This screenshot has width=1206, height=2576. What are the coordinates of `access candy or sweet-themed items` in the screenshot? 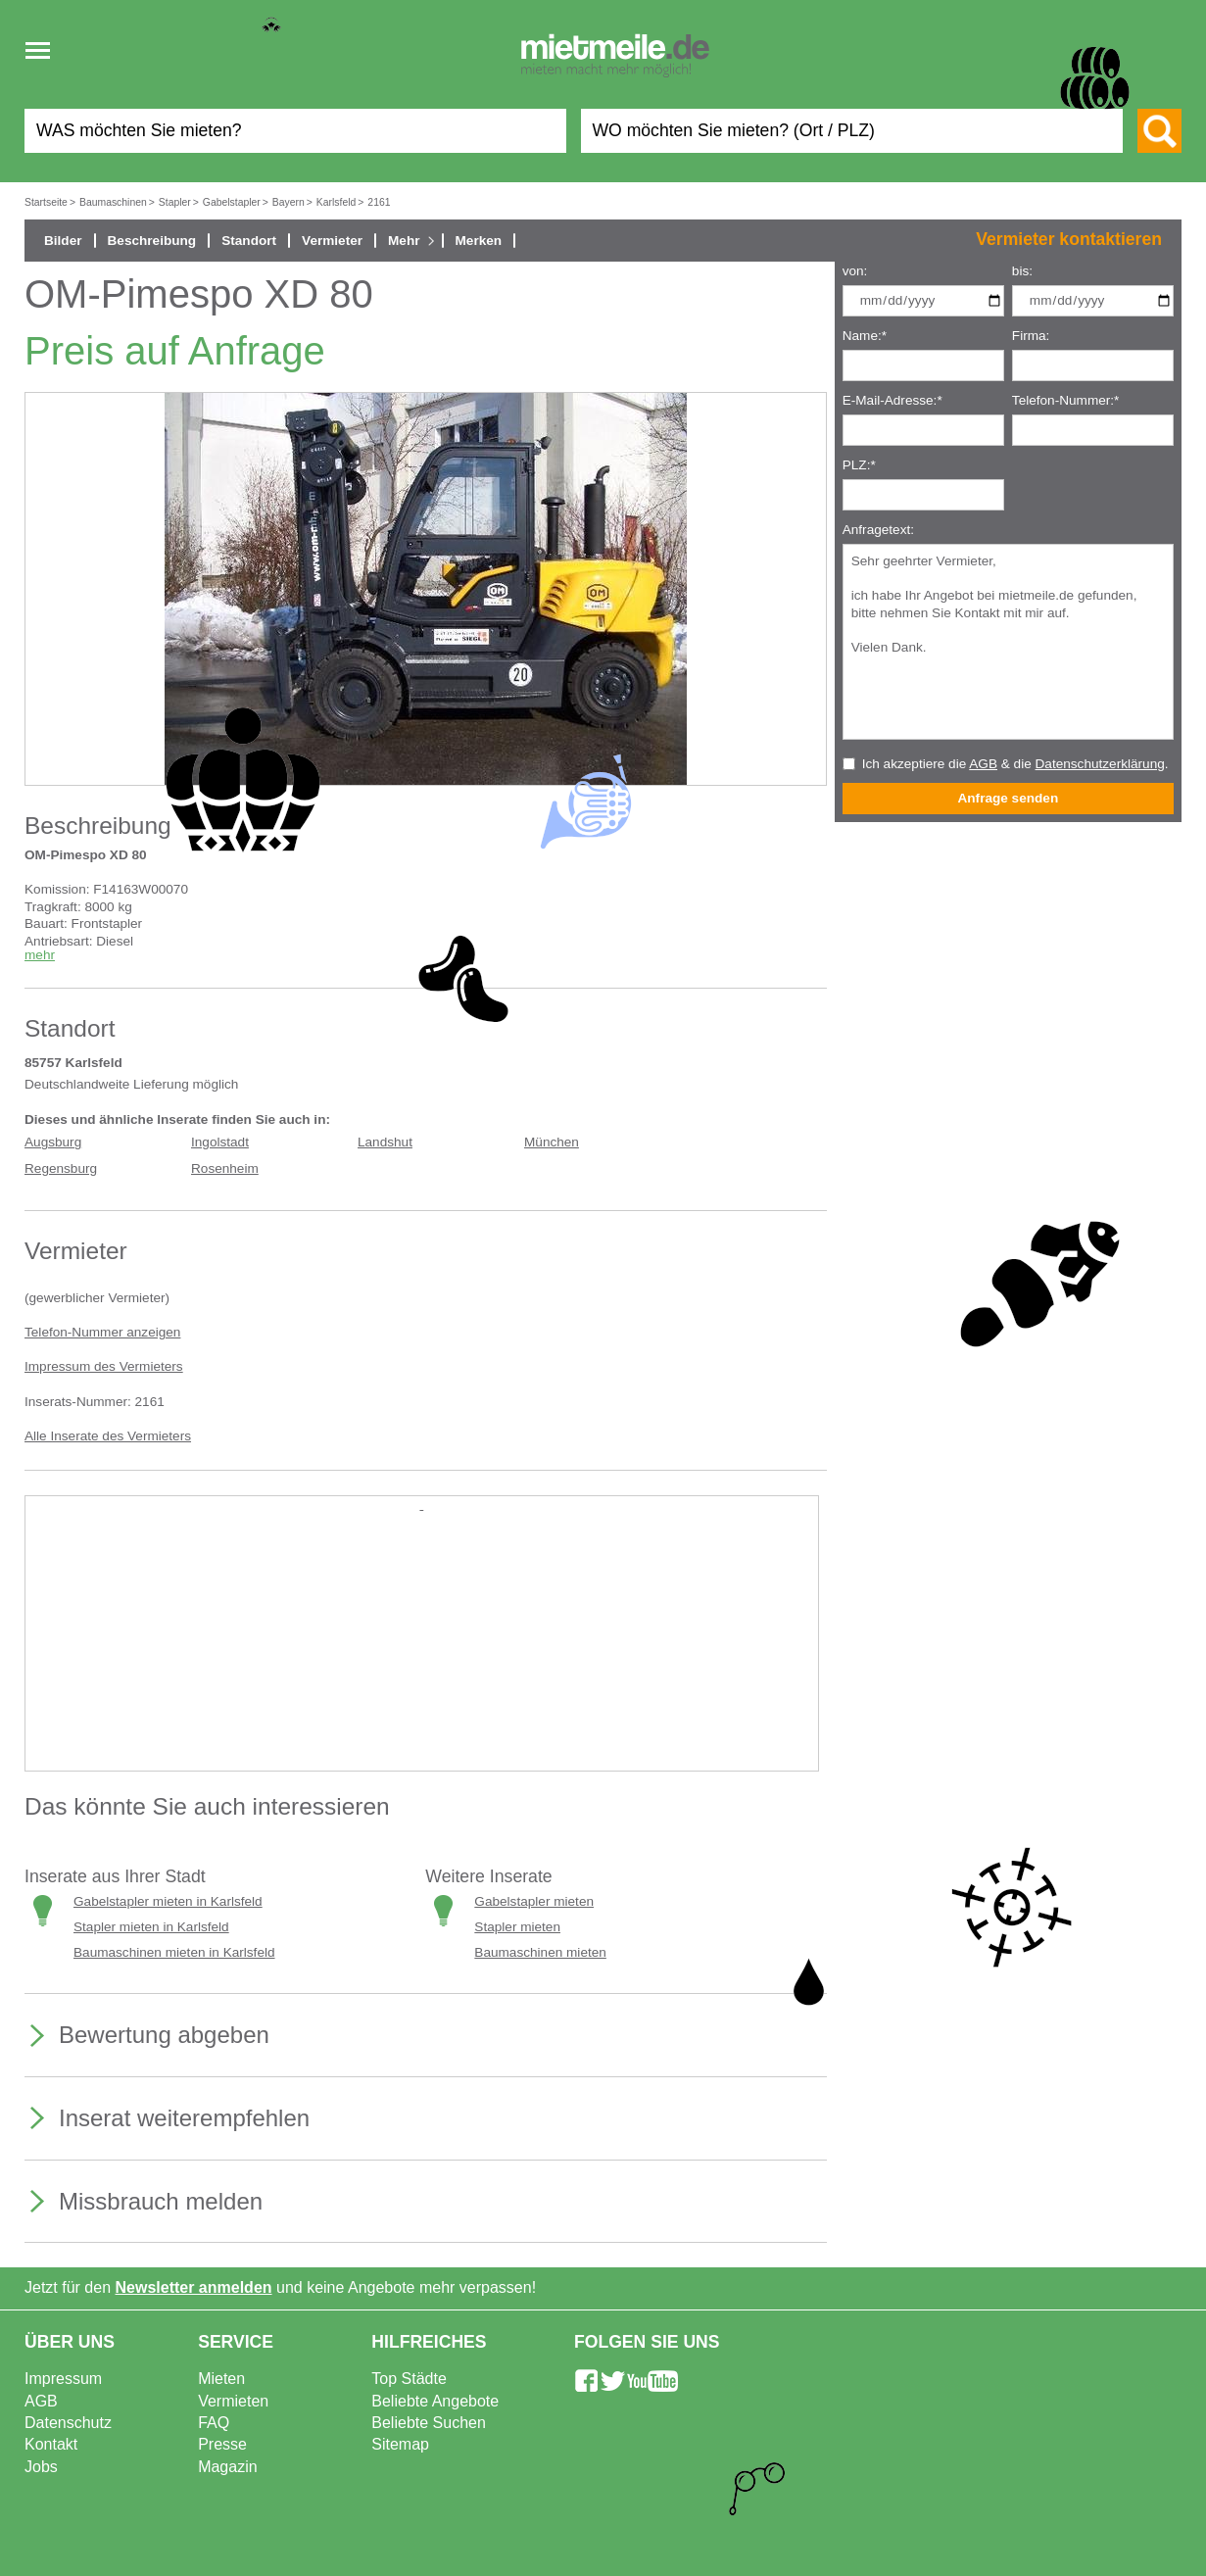 It's located at (463, 979).